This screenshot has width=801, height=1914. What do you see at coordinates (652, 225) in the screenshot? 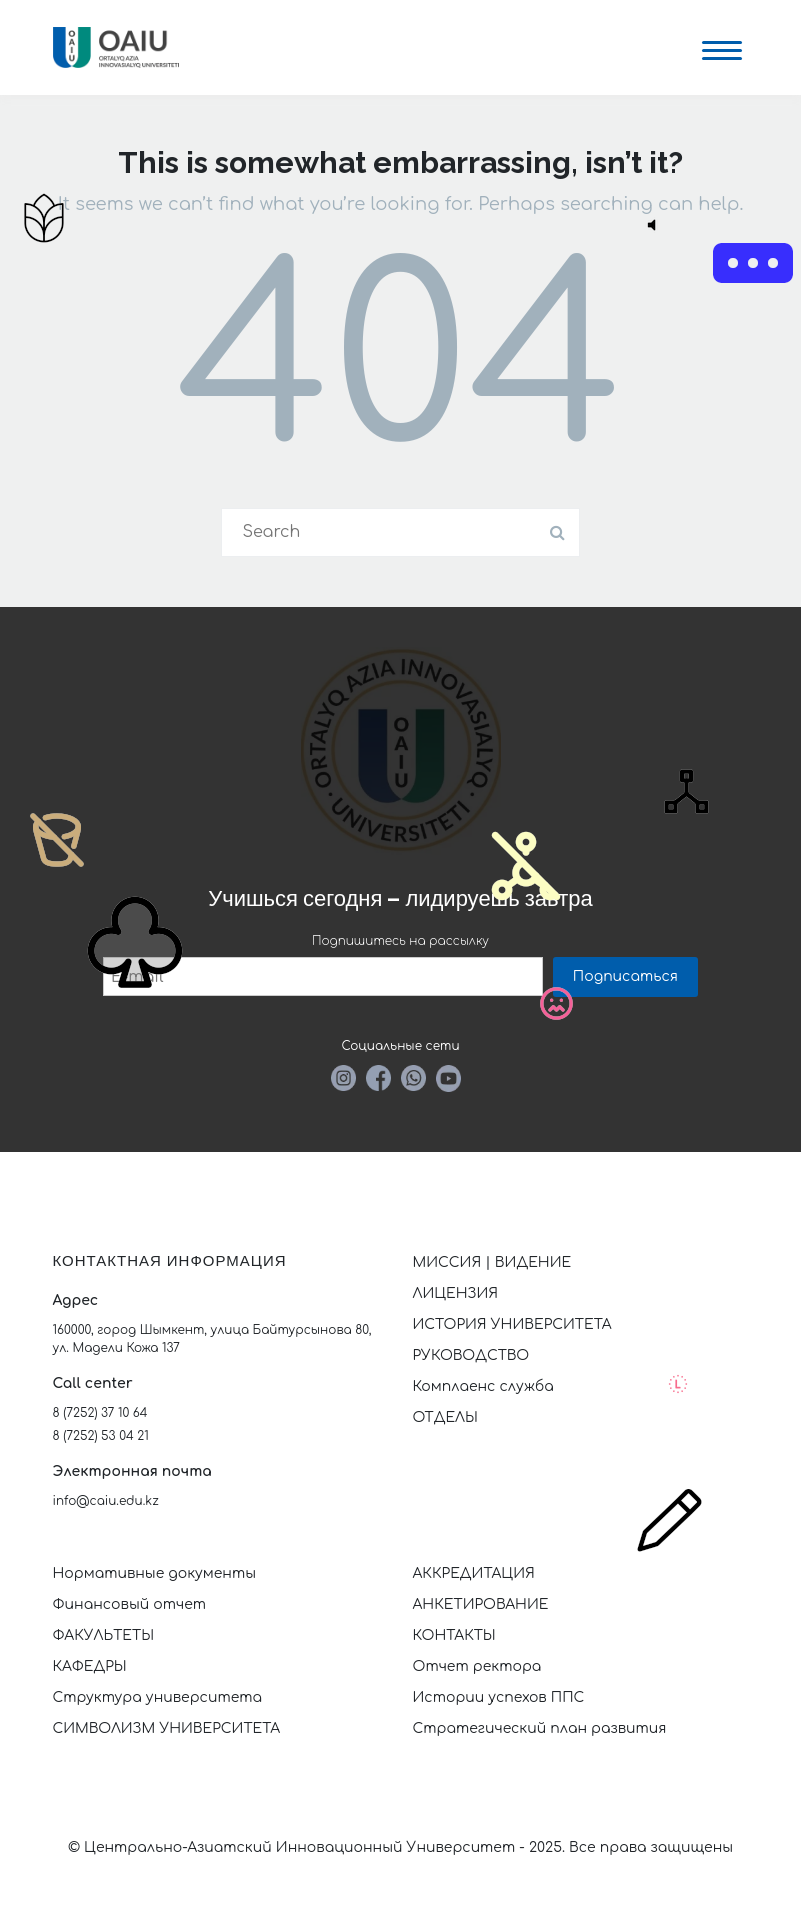
I see `mute or unmute audio` at bounding box center [652, 225].